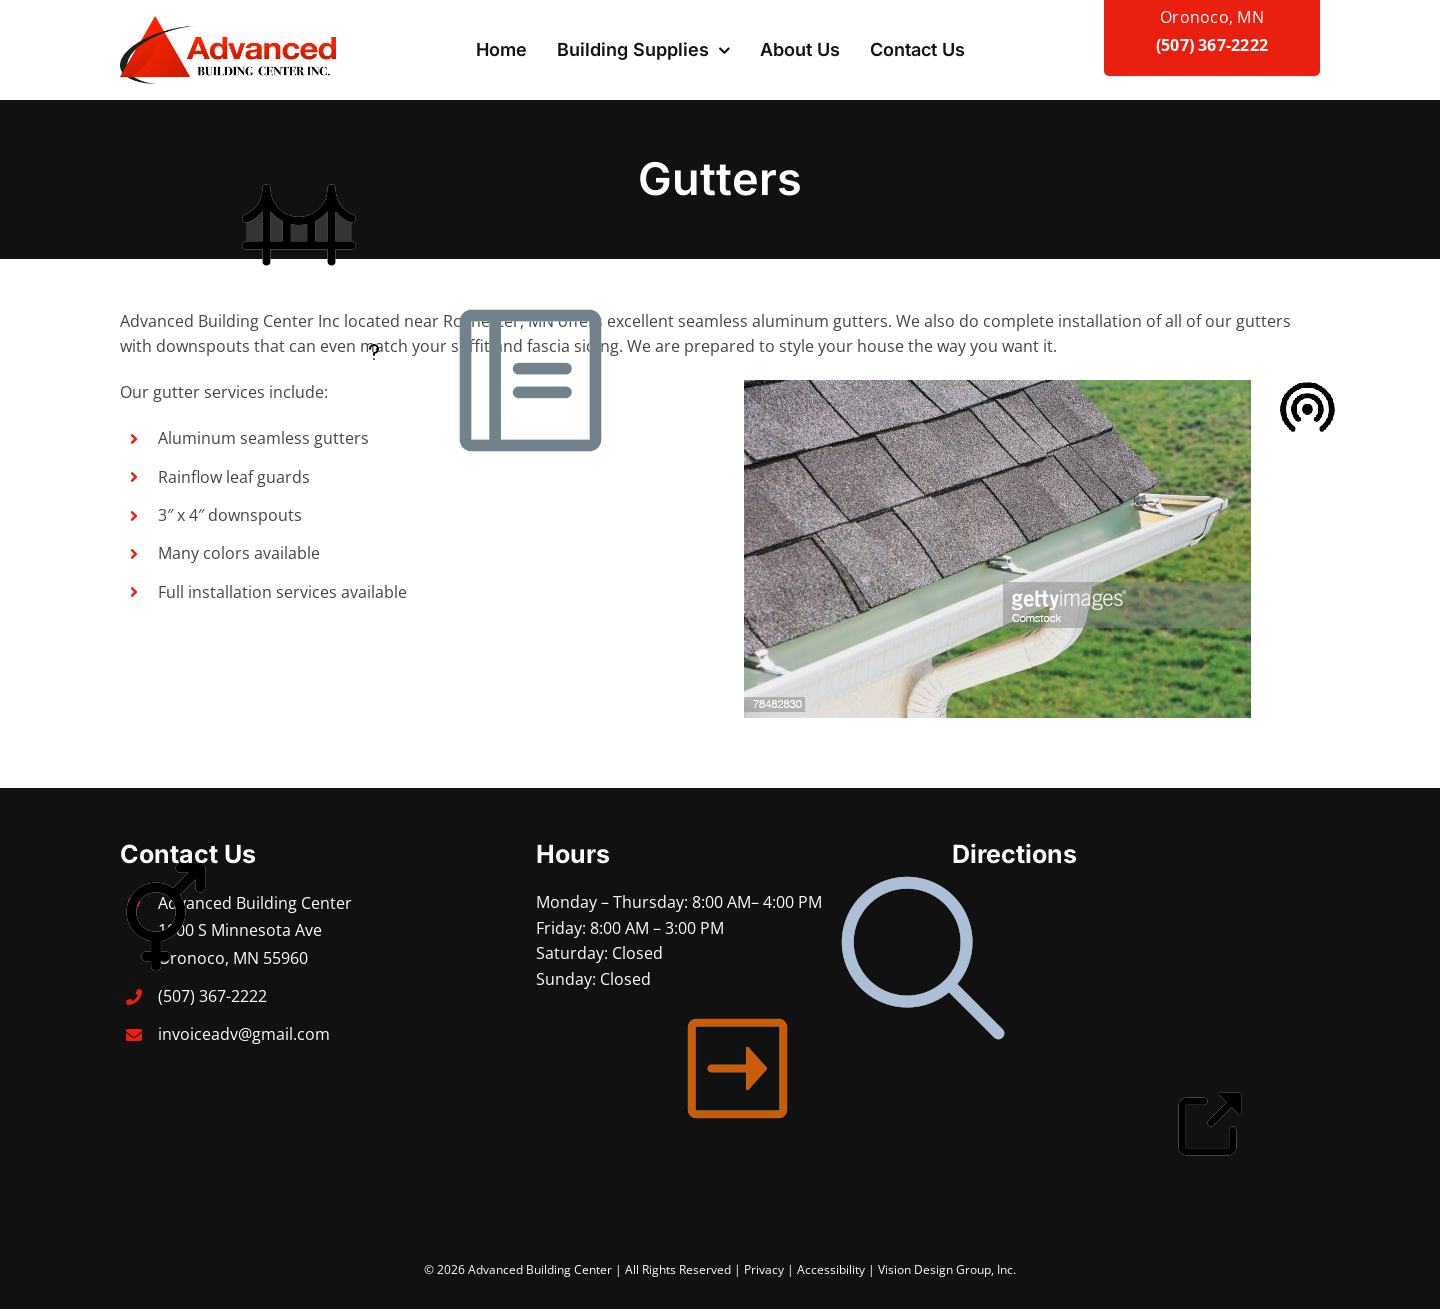 The image size is (1440, 1309). I want to click on indicates gender options or settings, so click(156, 917).